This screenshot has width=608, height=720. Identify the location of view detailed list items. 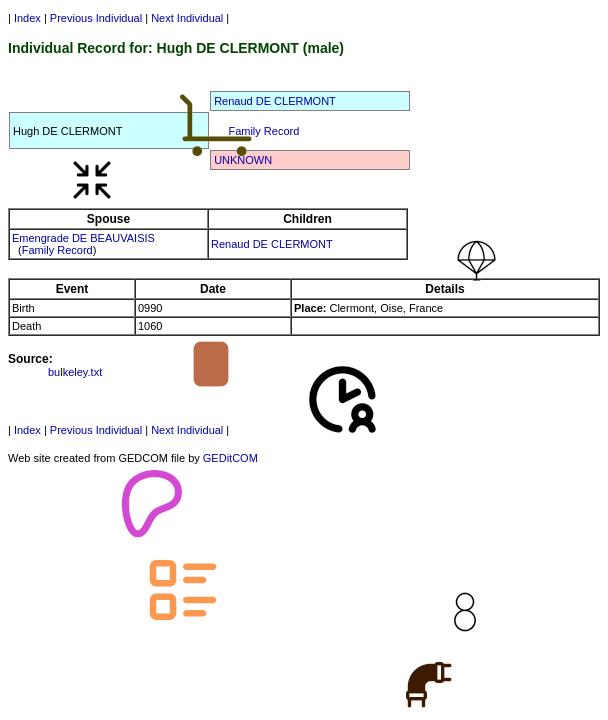
(183, 590).